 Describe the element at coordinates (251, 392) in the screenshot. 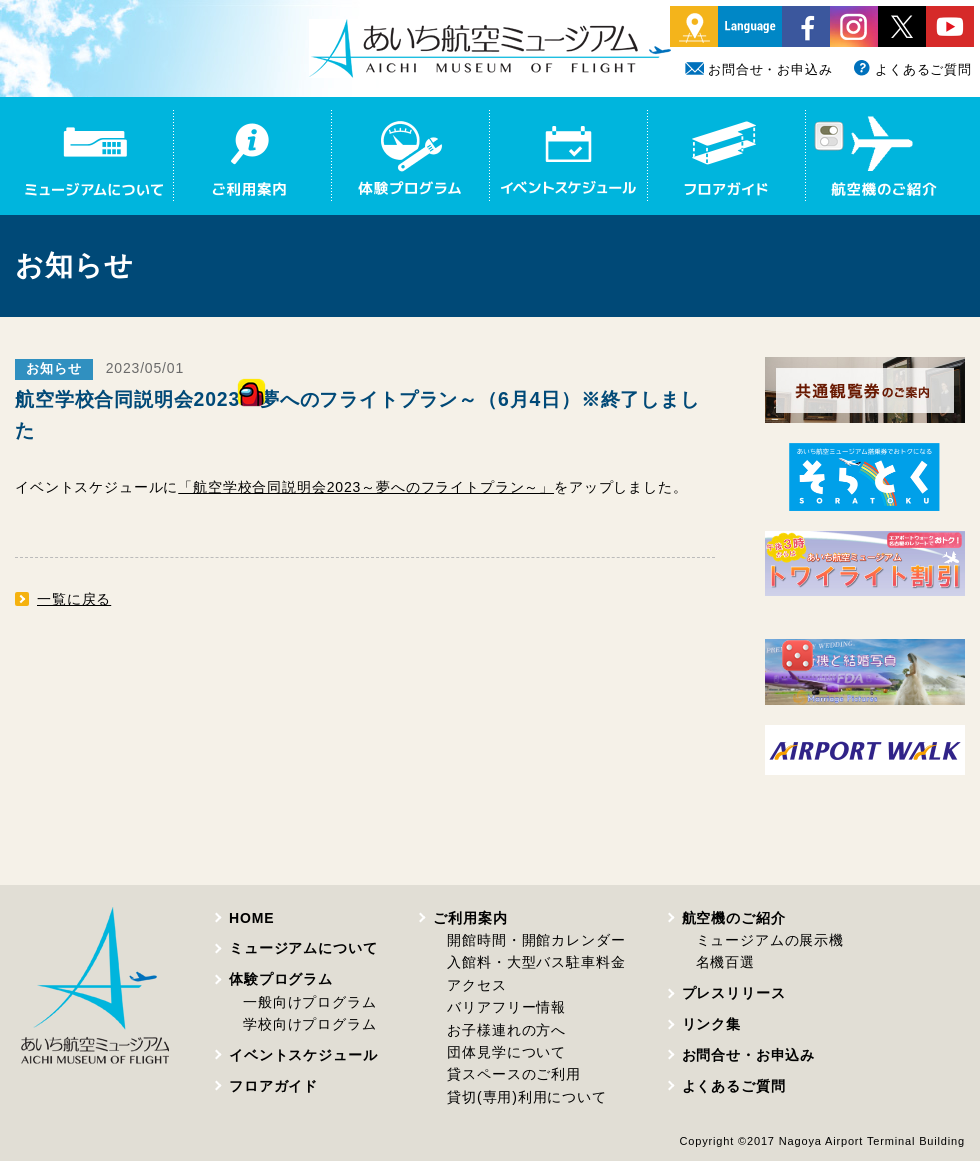

I see `launch Among Us game` at that location.